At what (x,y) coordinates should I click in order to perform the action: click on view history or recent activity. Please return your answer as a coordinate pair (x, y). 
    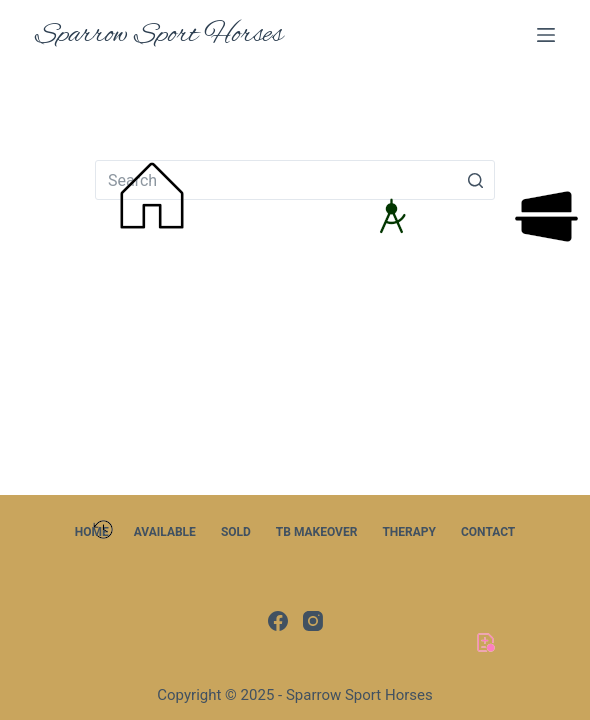
    Looking at the image, I should click on (103, 529).